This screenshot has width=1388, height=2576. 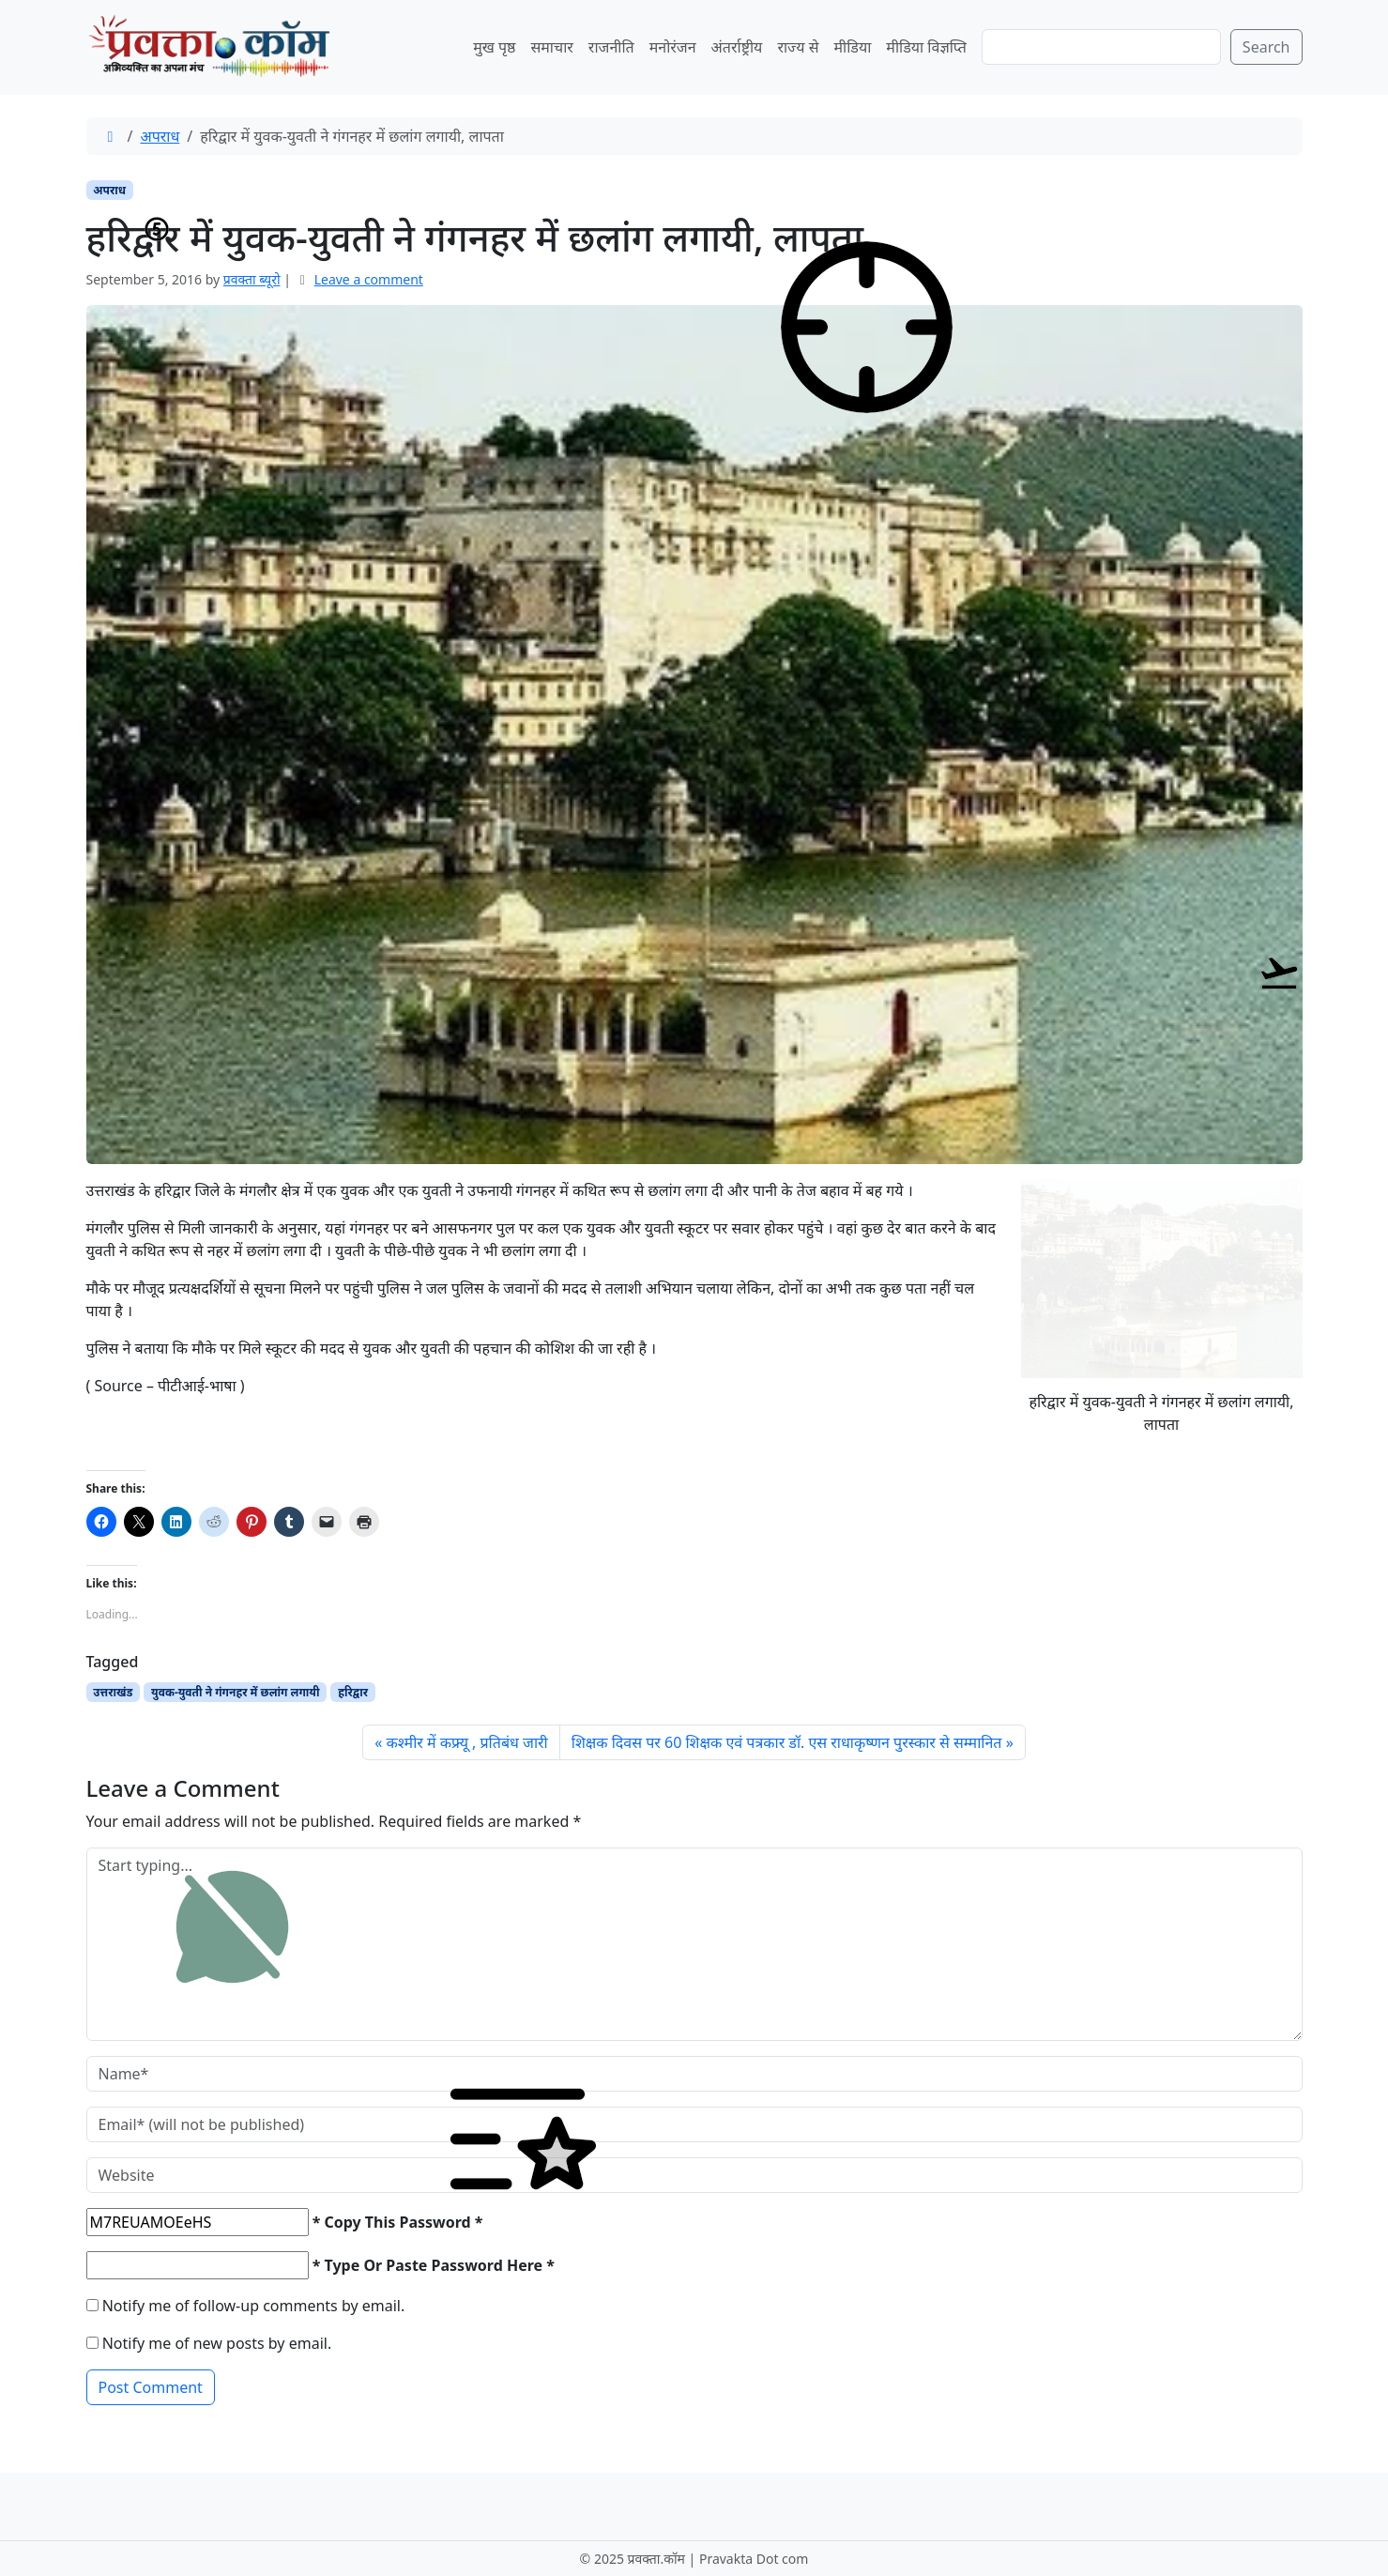 What do you see at coordinates (1279, 973) in the screenshot?
I see `view flight departure information` at bounding box center [1279, 973].